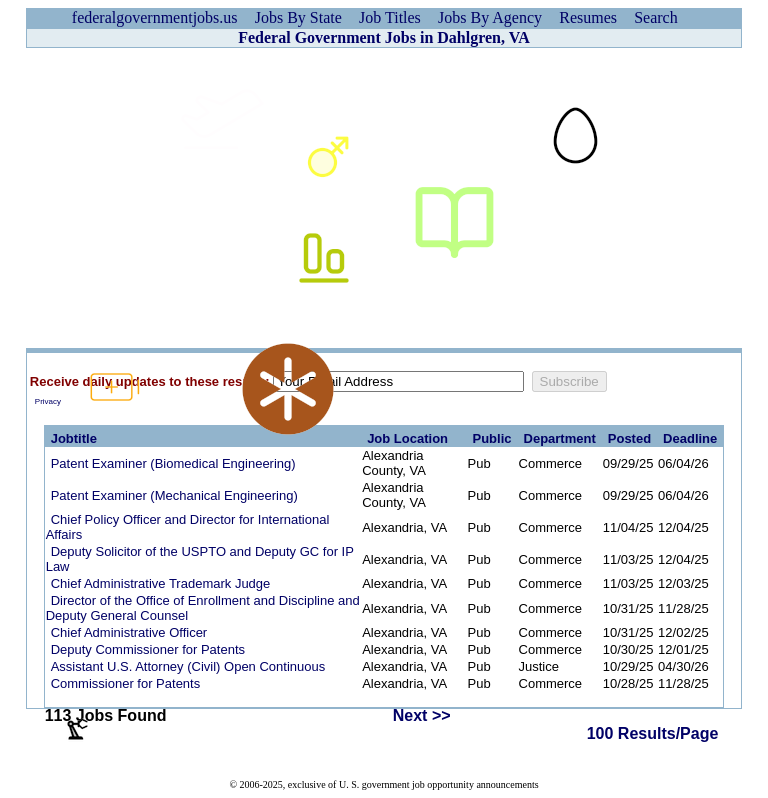  I want to click on access manufacturing or industrial settings, so click(77, 729).